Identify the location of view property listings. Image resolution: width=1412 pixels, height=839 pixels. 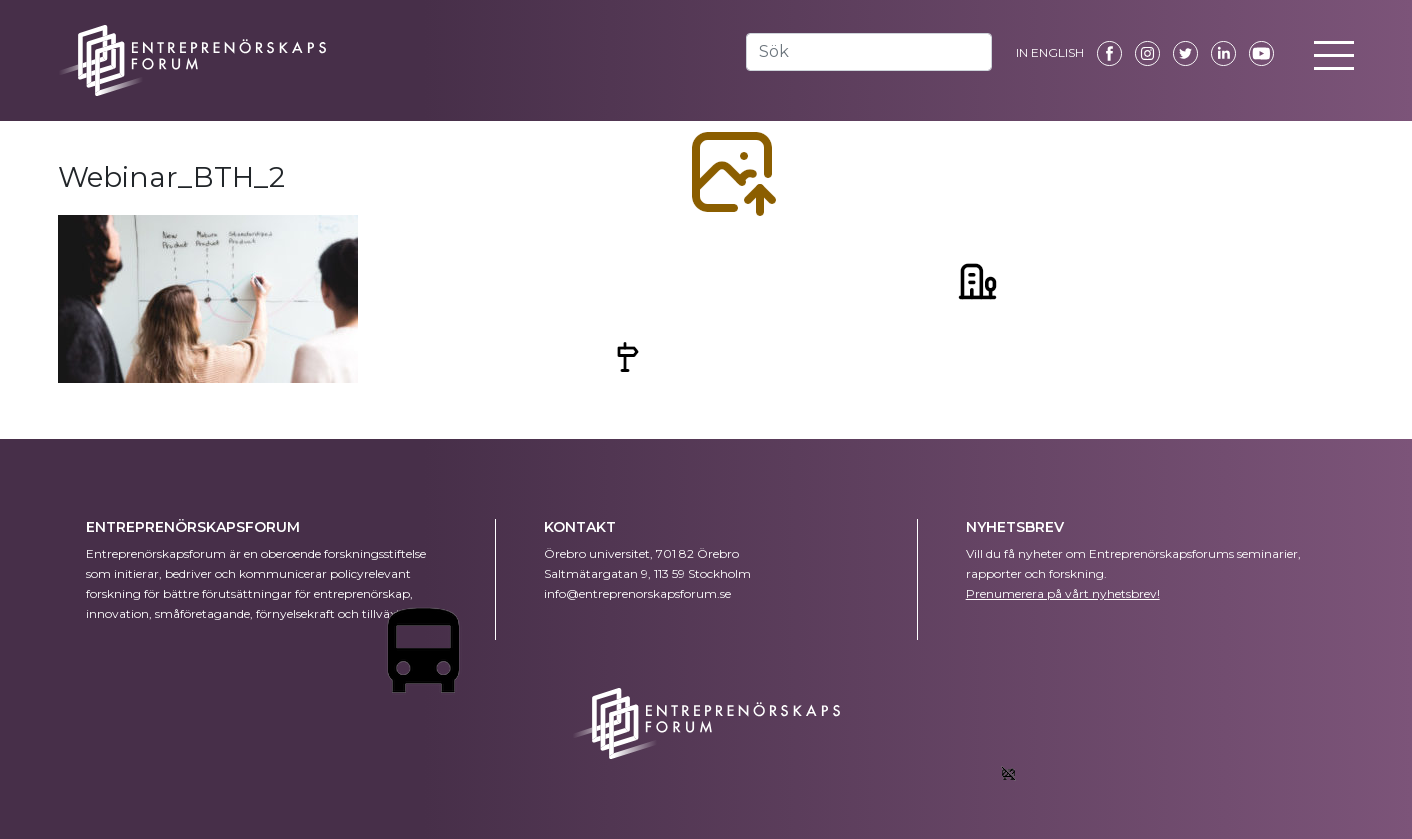
(977, 280).